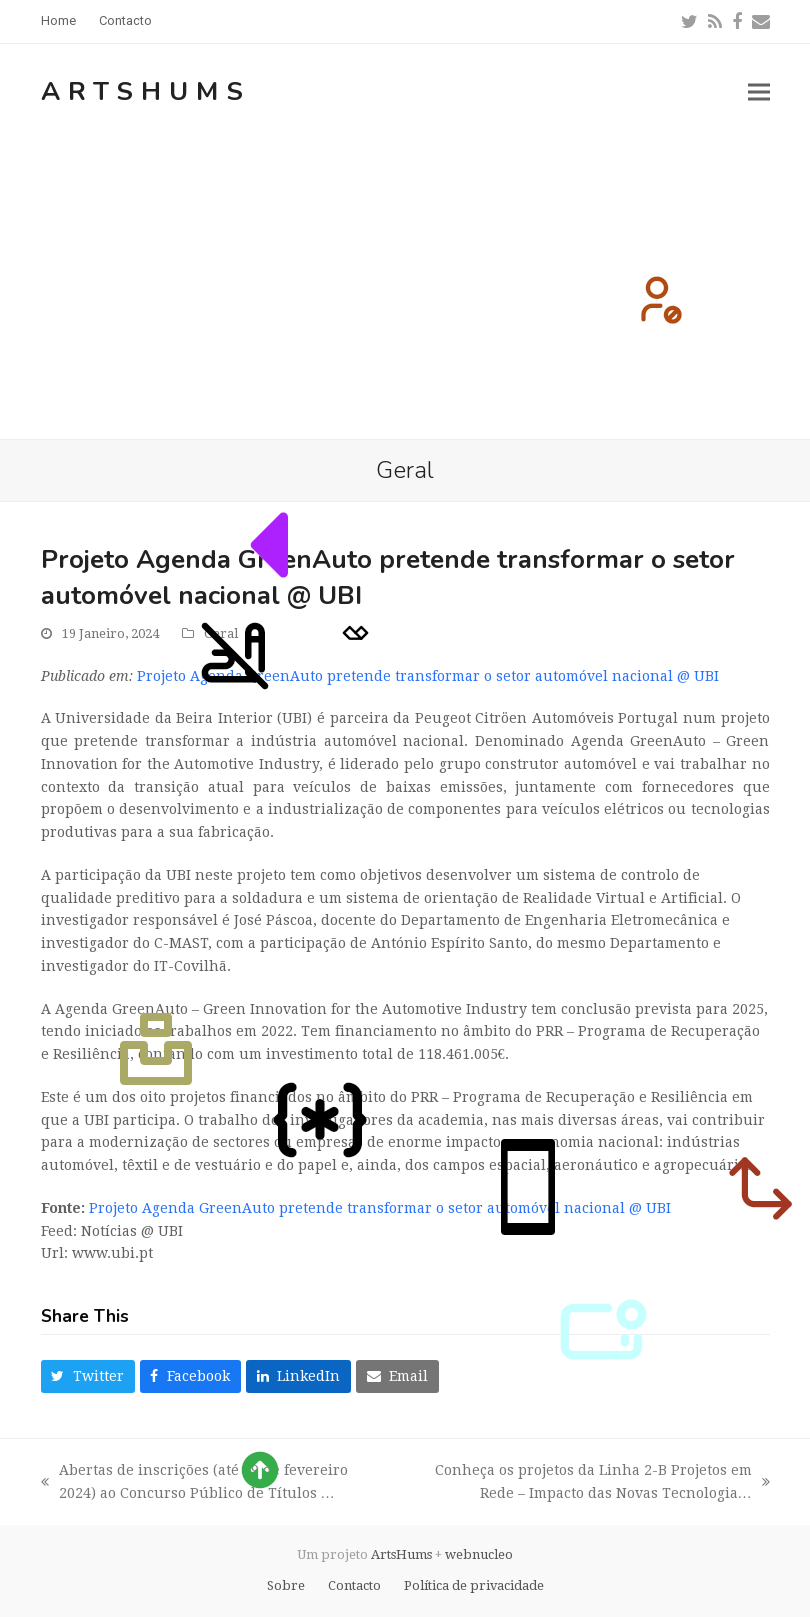 The height and width of the screenshot is (1617, 810). What do you see at coordinates (260, 1470) in the screenshot?
I see `upload a file or content` at bounding box center [260, 1470].